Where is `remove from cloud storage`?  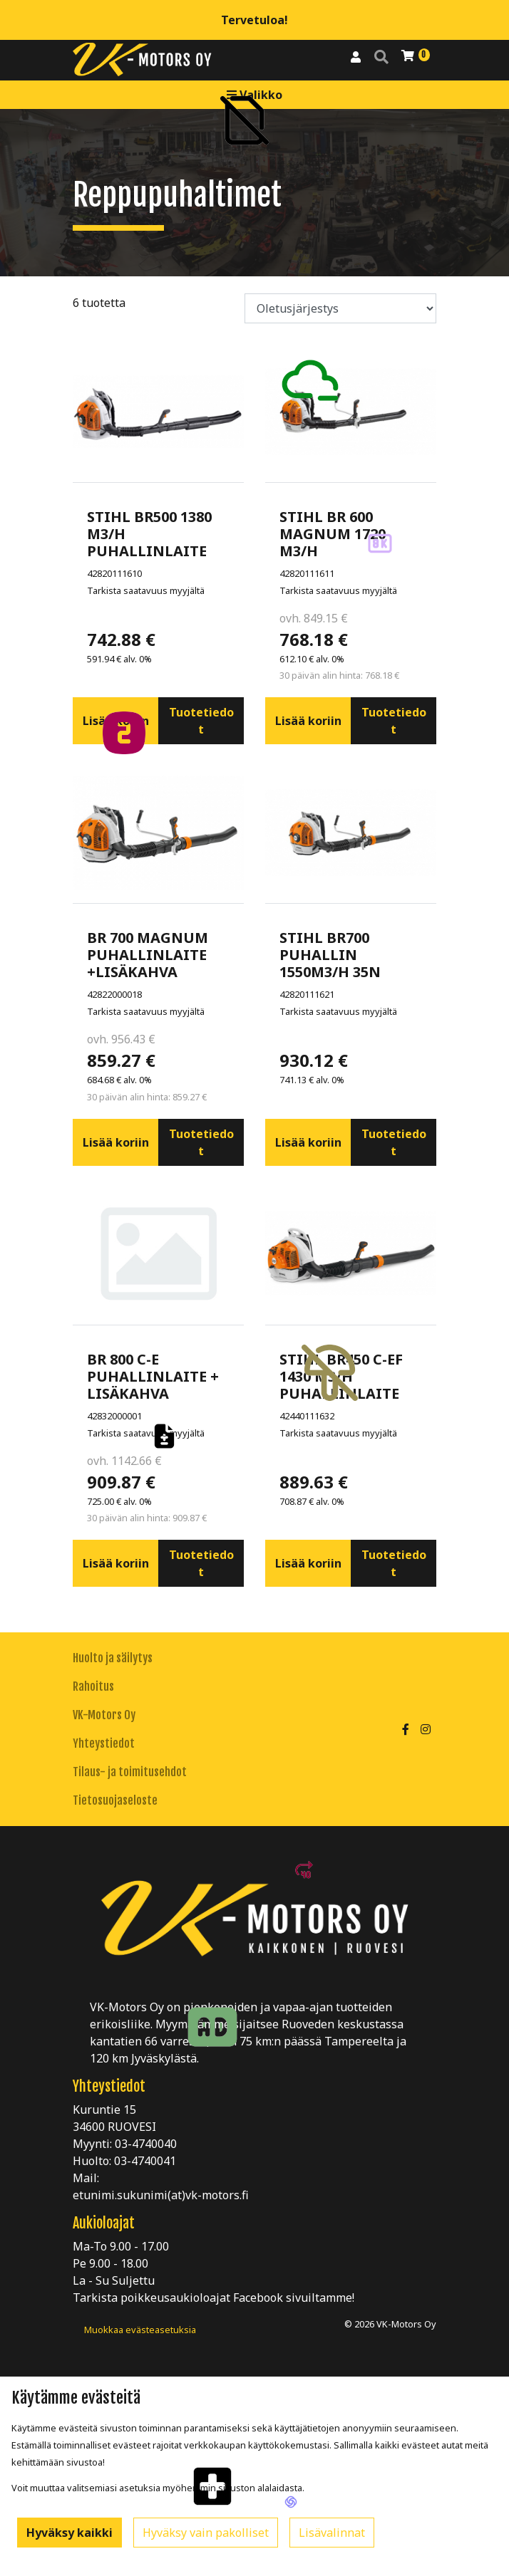
remove from cloud storage is located at coordinates (310, 380).